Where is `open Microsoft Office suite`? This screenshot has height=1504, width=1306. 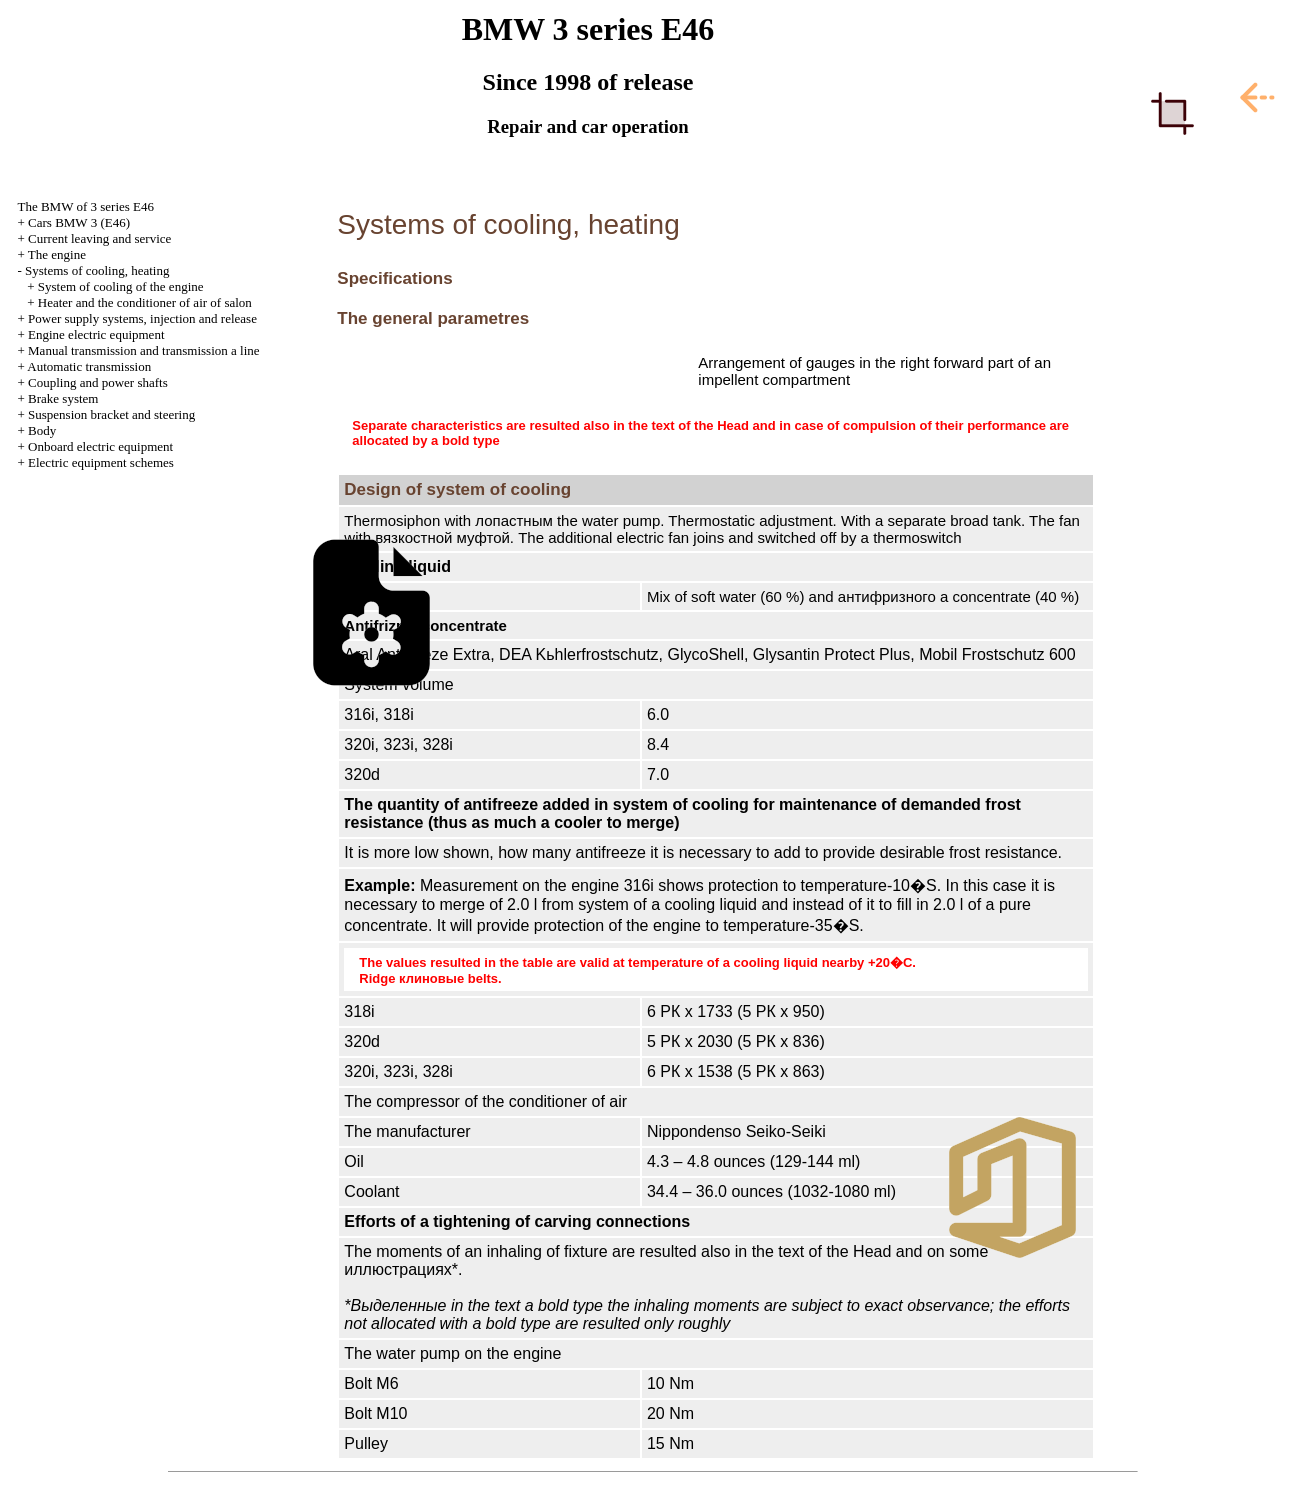
open Microsoft Office suite is located at coordinates (1012, 1187).